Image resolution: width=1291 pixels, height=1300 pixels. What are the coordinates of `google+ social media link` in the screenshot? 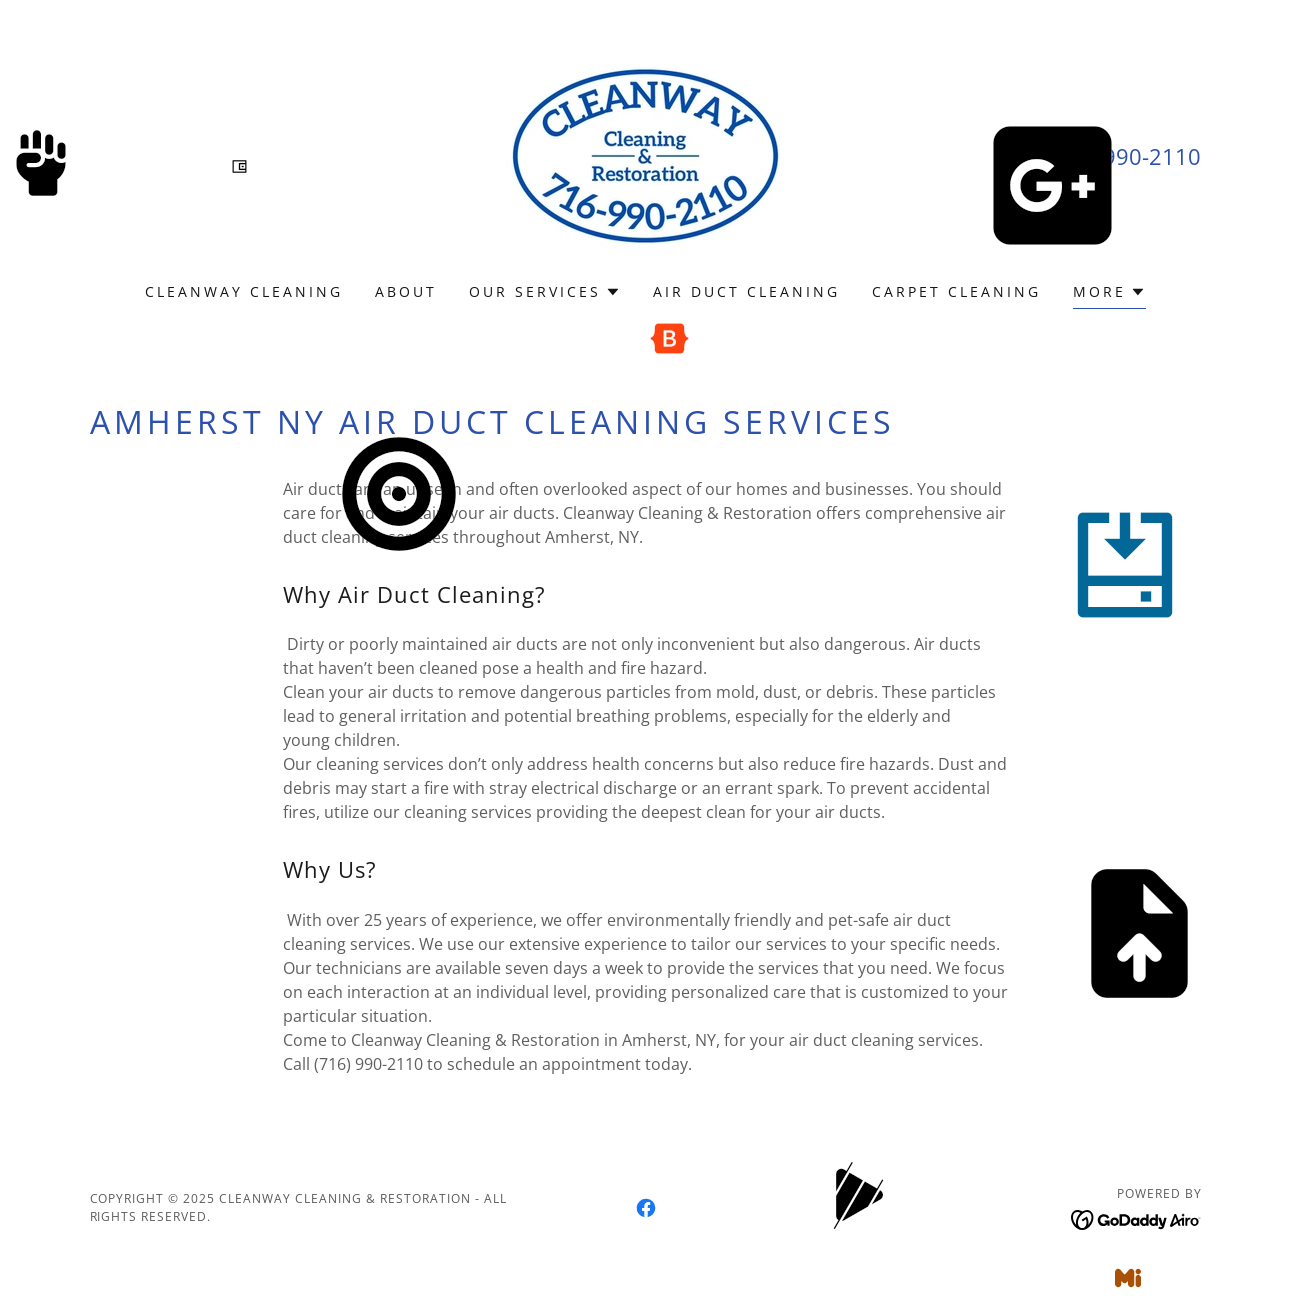 It's located at (1052, 185).